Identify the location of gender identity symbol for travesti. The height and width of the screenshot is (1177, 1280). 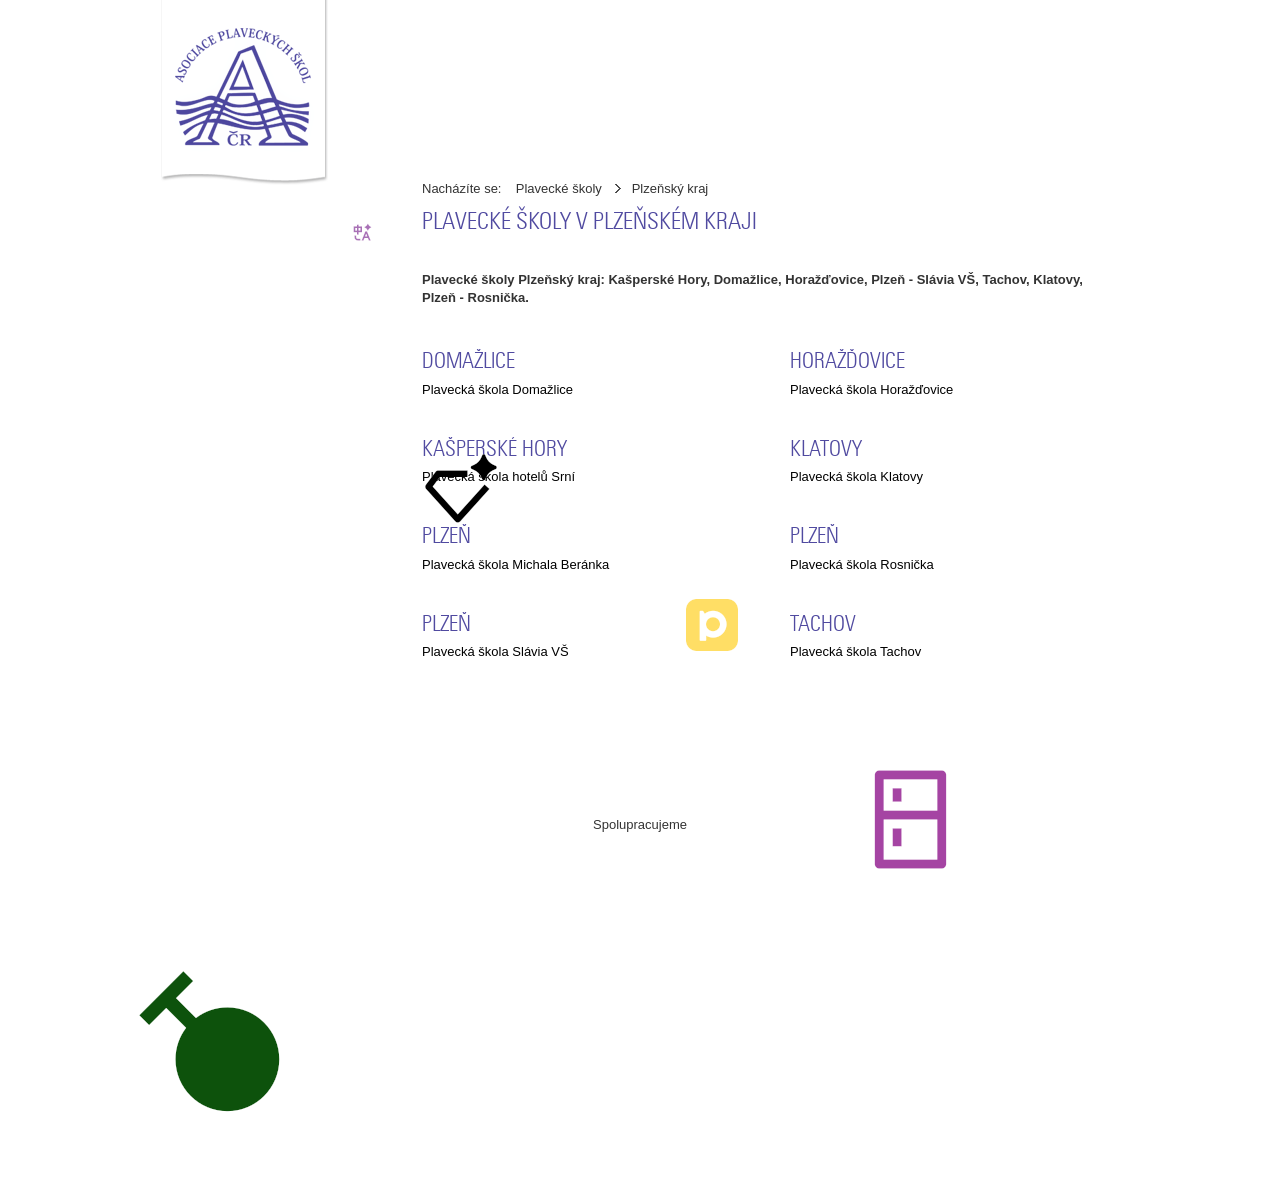
(217, 1042).